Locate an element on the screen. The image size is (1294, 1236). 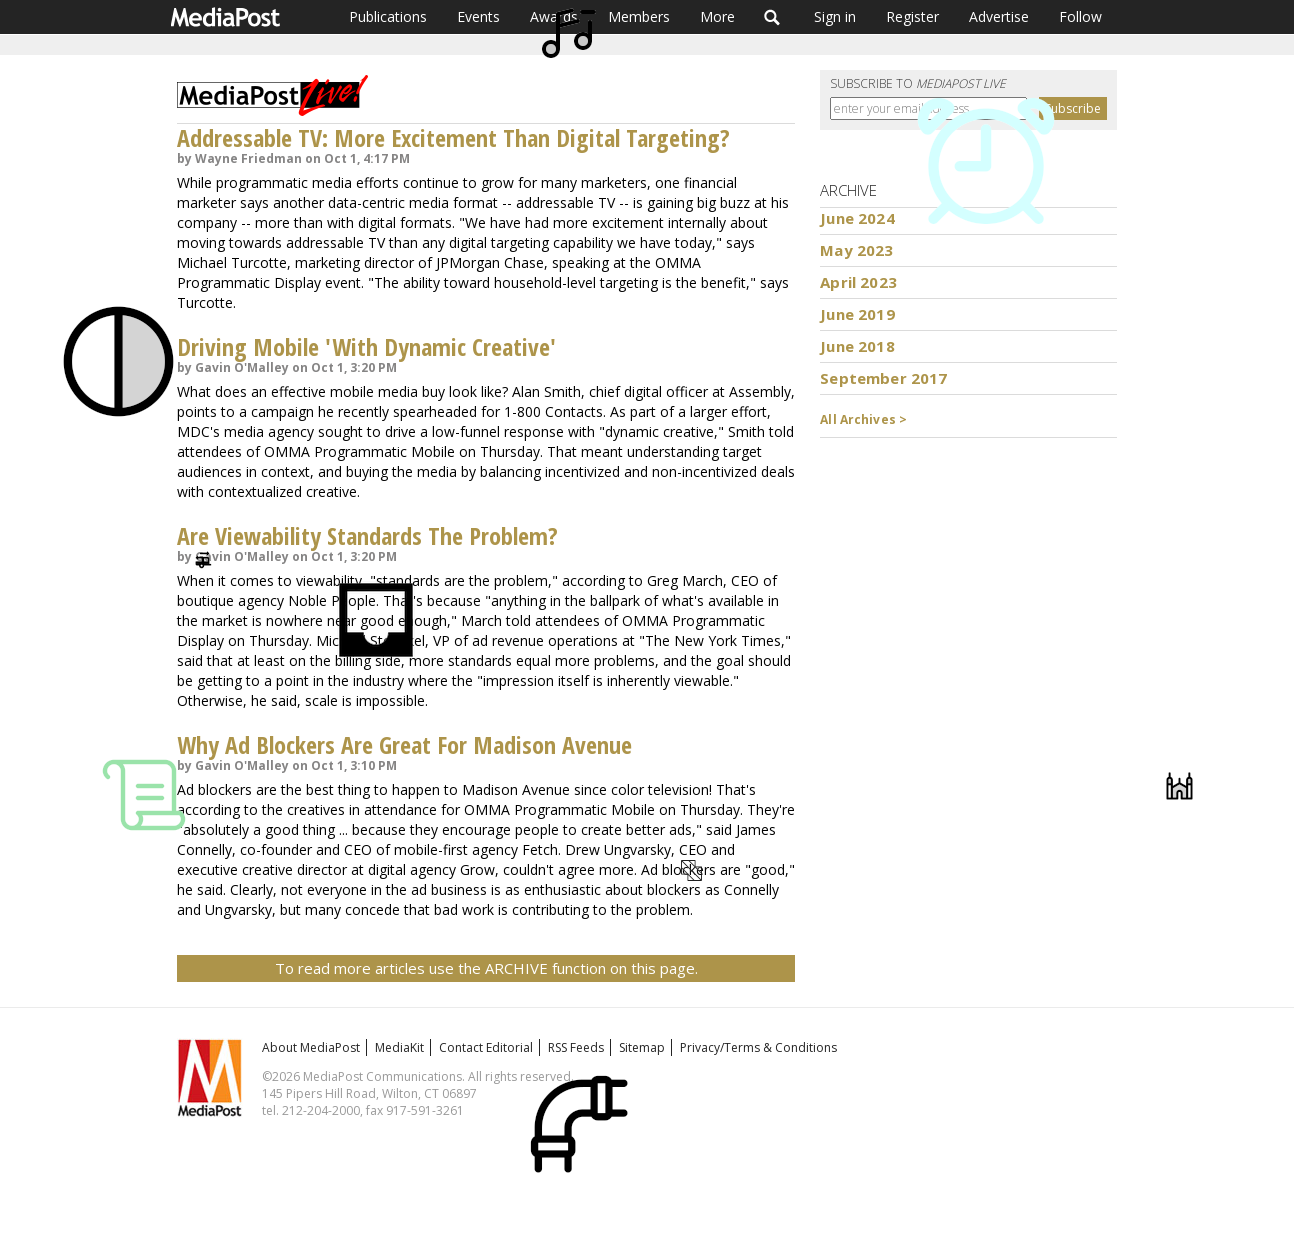
view terms and conditions or legal documents is located at coordinates (147, 795).